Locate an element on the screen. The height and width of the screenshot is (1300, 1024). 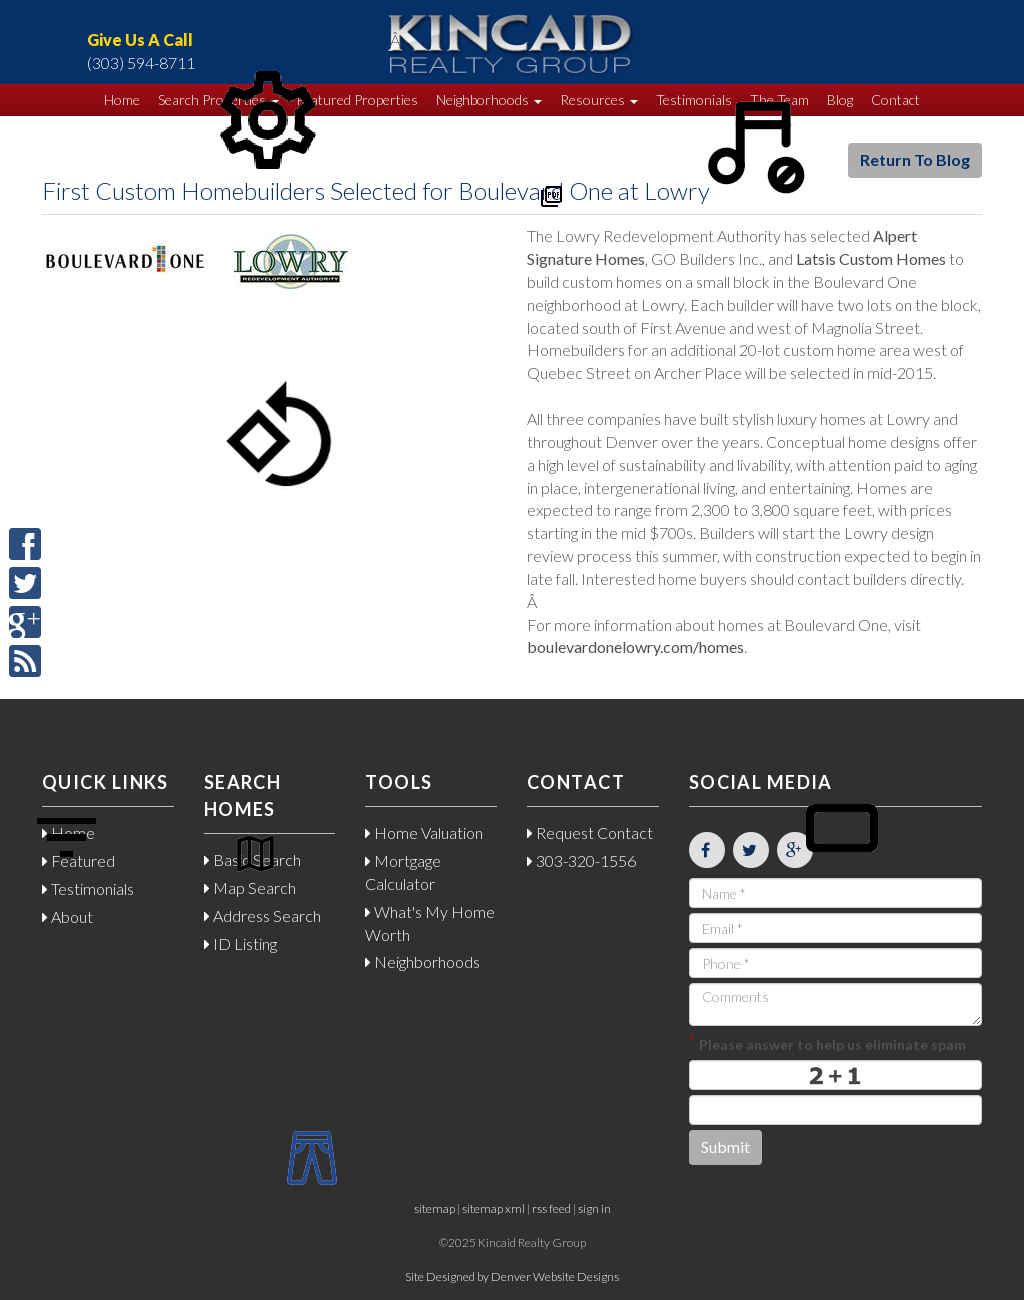
filter or sort list items is located at coordinates (66, 837).